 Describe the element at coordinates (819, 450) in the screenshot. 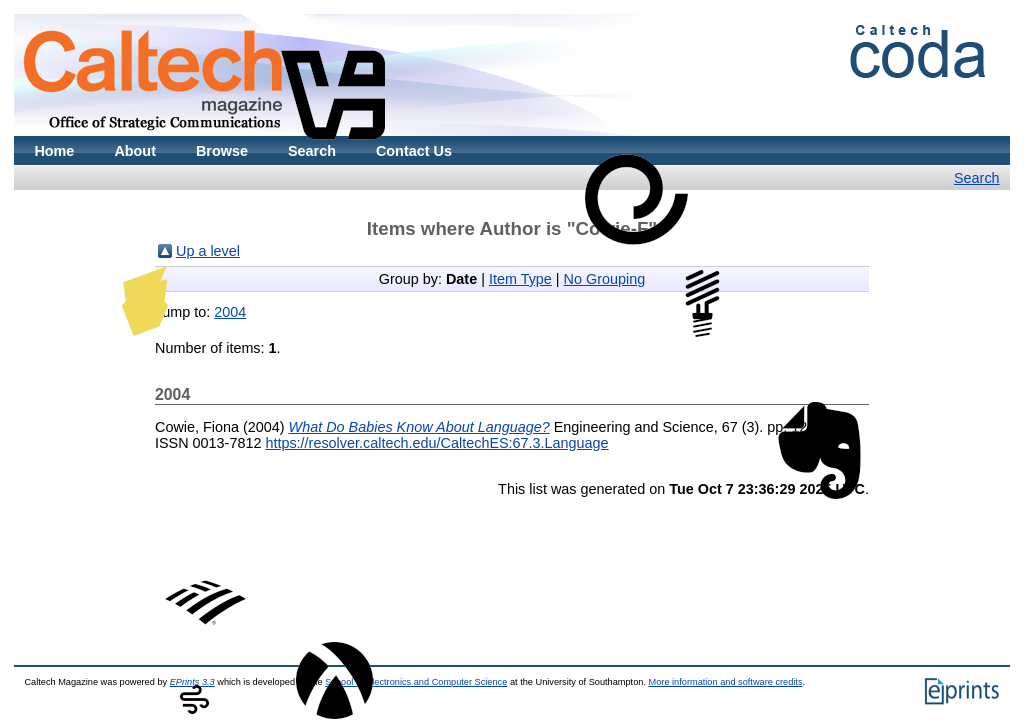

I see `open Evernote app` at that location.